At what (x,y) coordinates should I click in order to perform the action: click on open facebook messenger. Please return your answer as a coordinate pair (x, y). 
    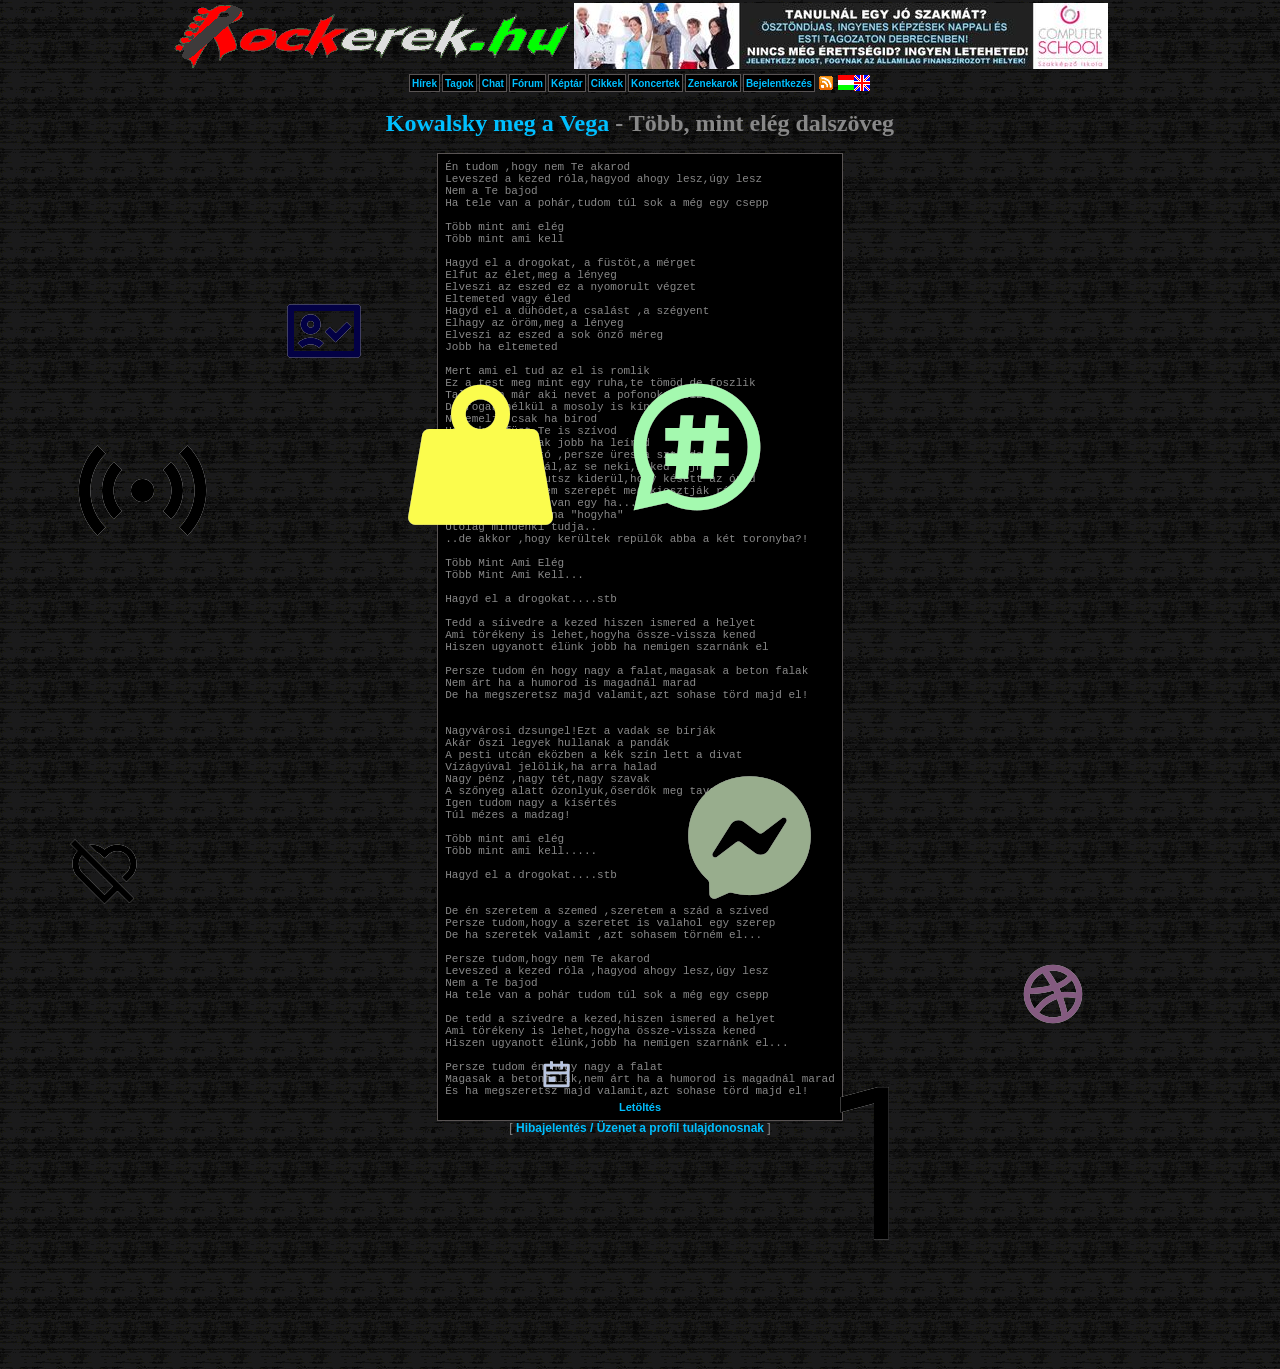
    Looking at the image, I should click on (749, 837).